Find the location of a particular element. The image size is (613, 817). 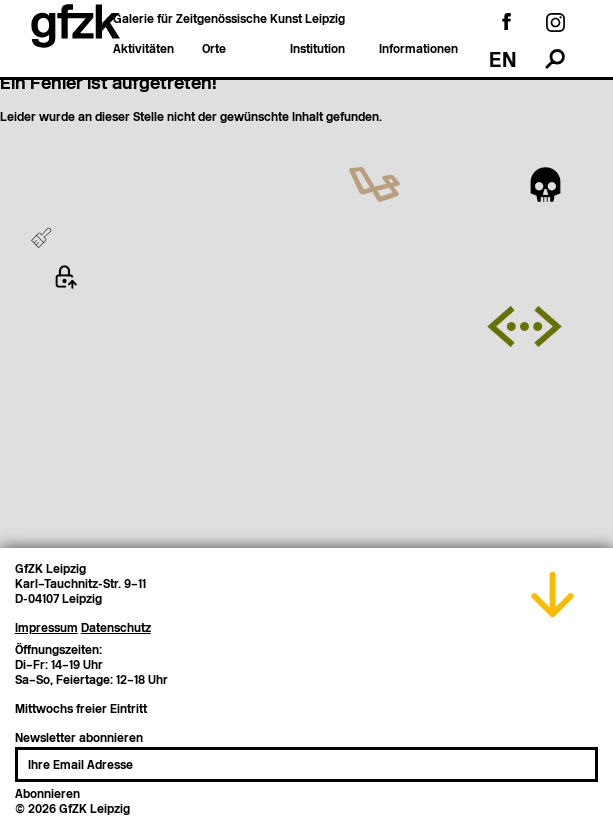

indicates code is currently processing or compiling is located at coordinates (524, 326).